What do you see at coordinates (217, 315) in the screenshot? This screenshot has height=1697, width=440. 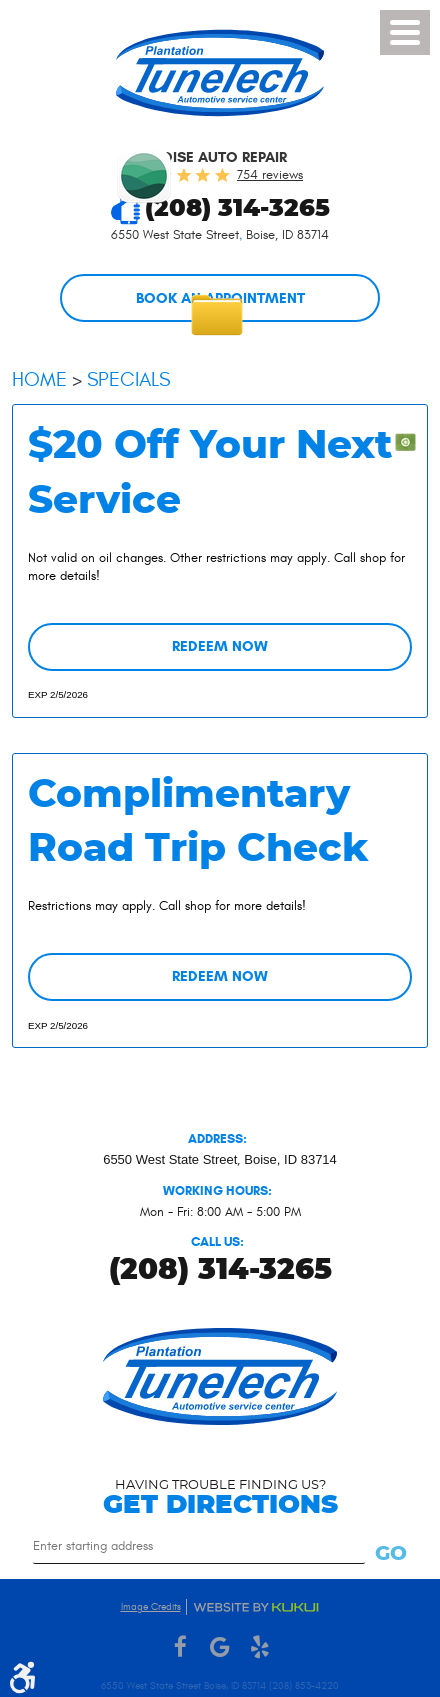 I see `open folder to view files` at bounding box center [217, 315].